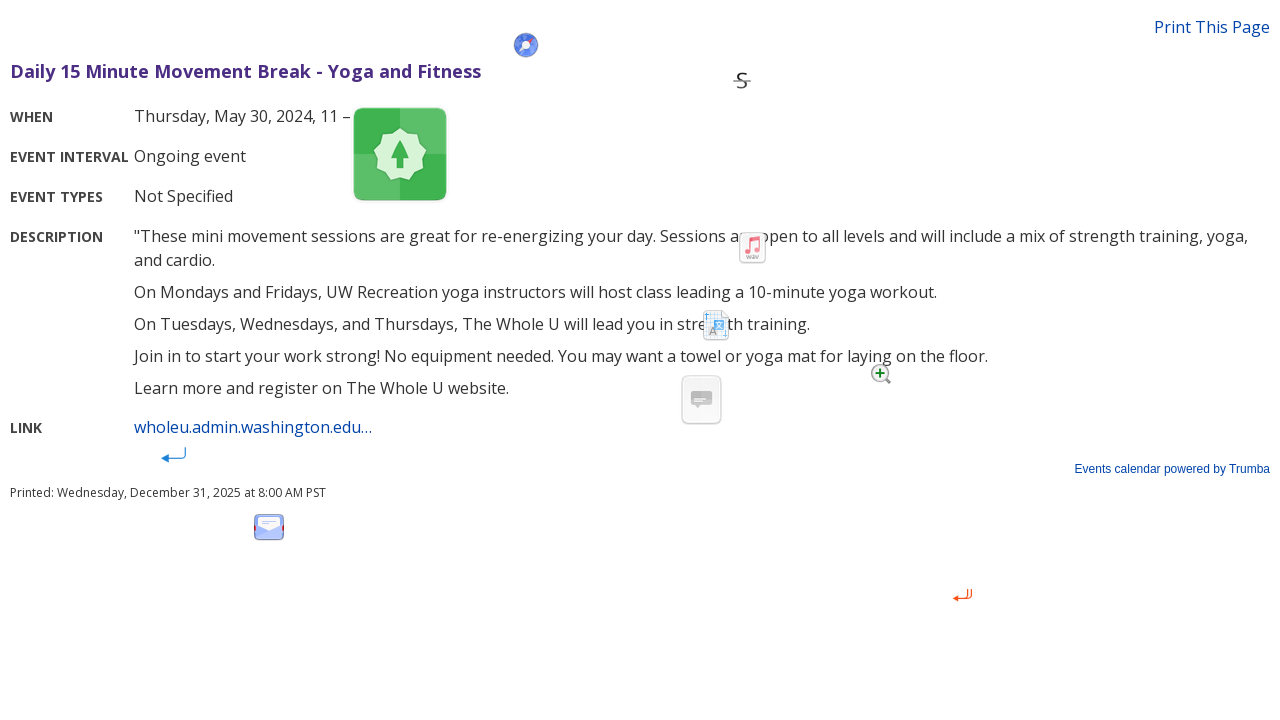  What do you see at coordinates (400, 154) in the screenshot?
I see `check for operating system updates` at bounding box center [400, 154].